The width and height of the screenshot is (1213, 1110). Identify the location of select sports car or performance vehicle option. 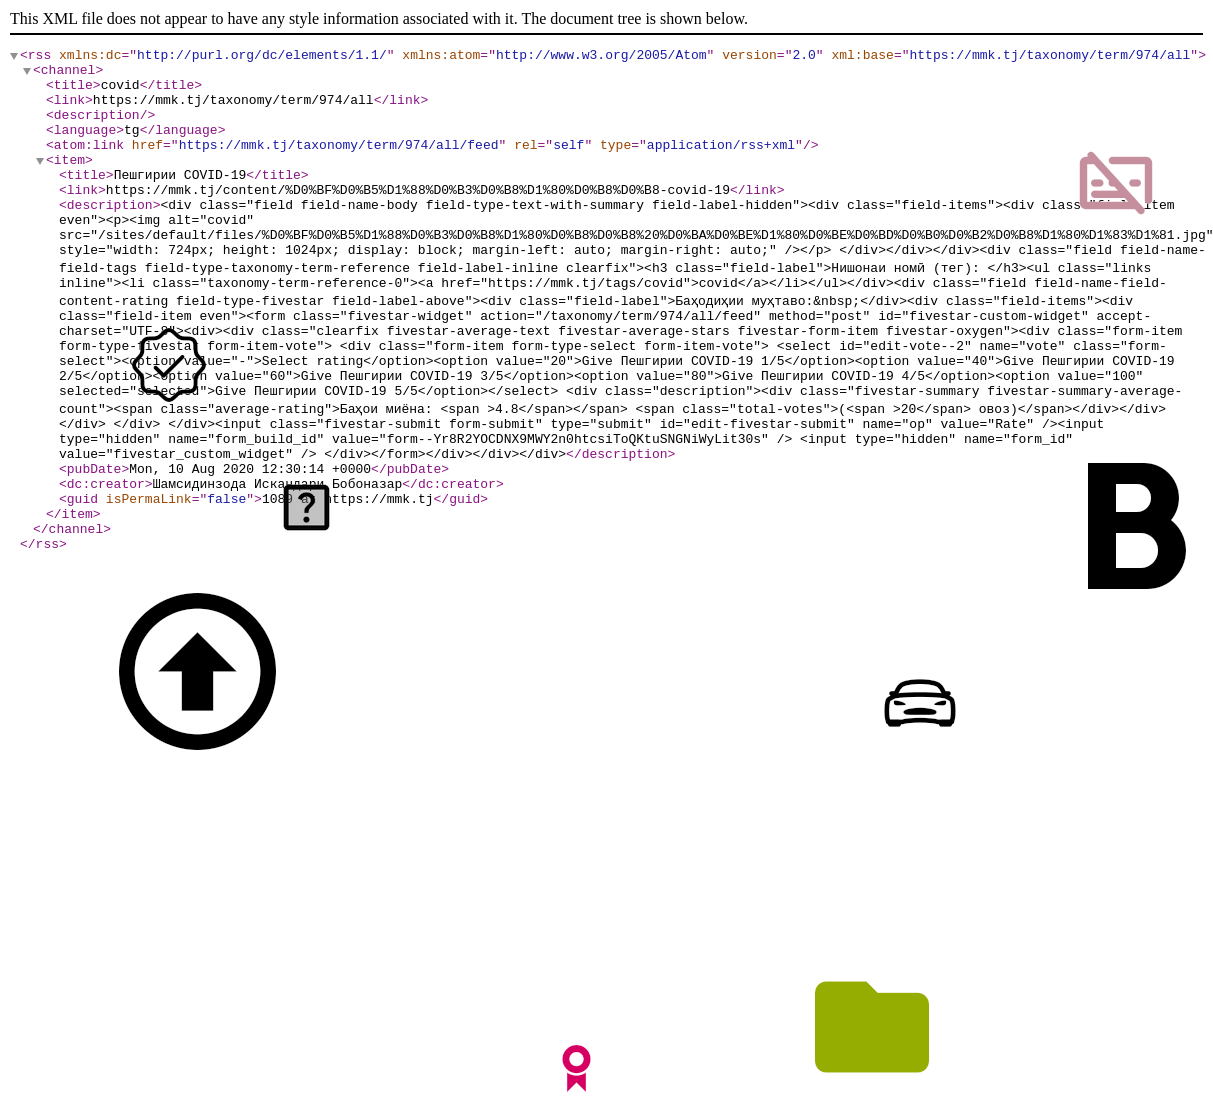
(920, 703).